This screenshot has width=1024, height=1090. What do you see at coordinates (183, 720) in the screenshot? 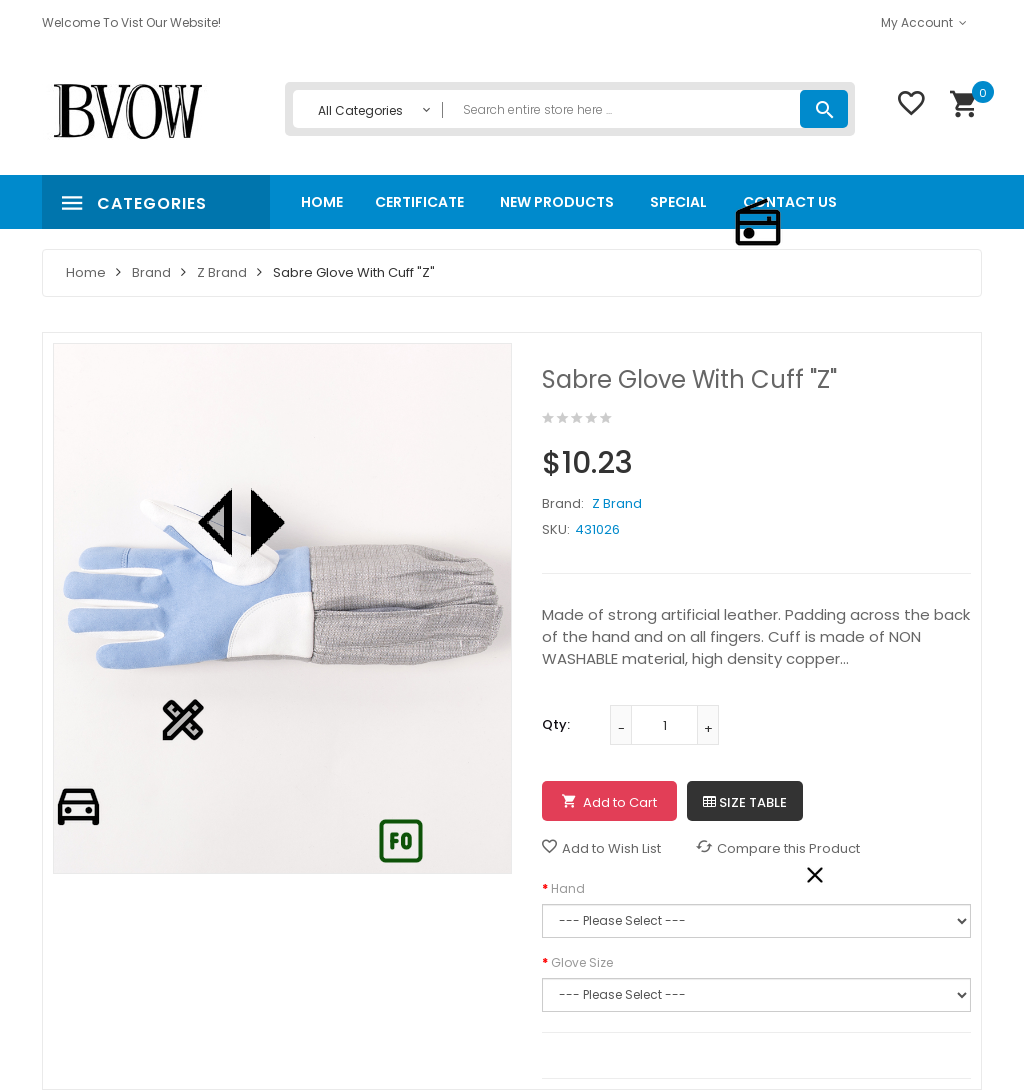
I see `access design tools or editing options` at bounding box center [183, 720].